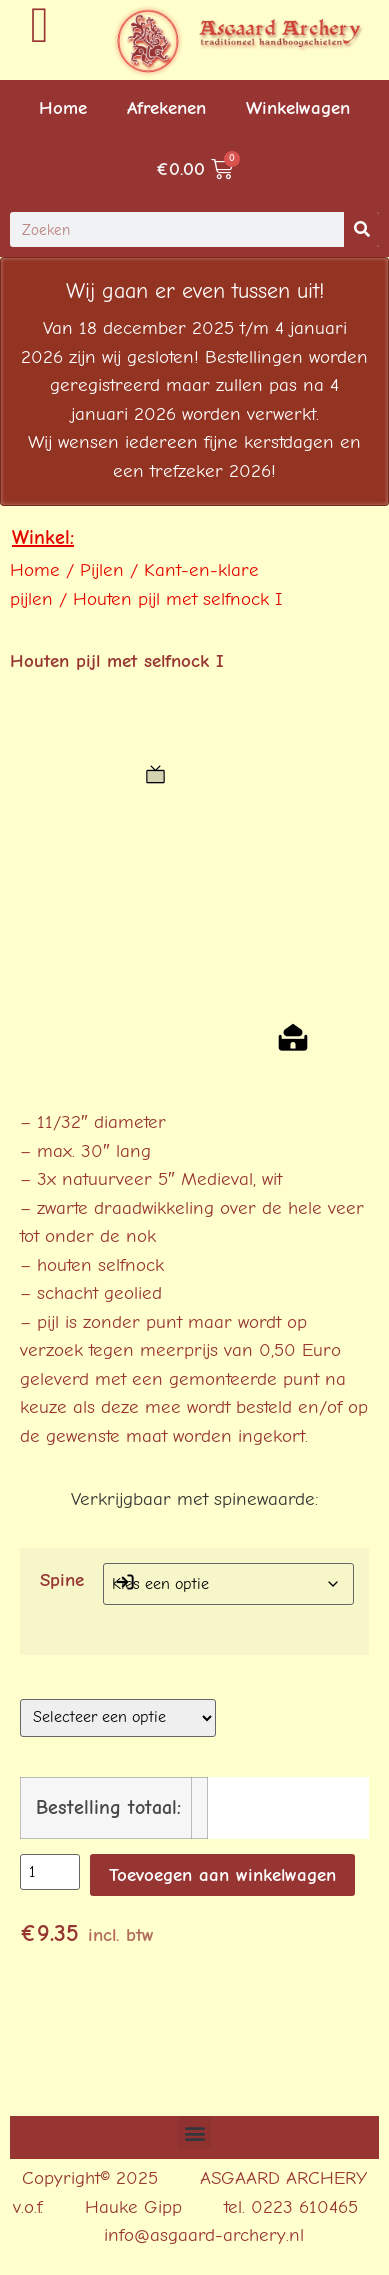 The height and width of the screenshot is (2275, 389). I want to click on find nearby mosques, so click(293, 1038).